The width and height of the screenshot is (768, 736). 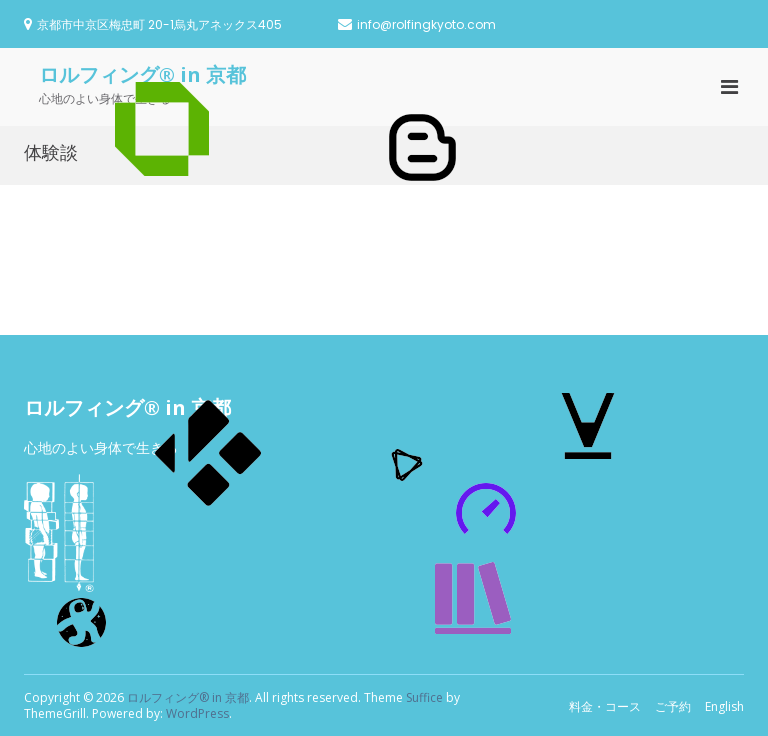 I want to click on visit viblo platform, so click(x=588, y=426).